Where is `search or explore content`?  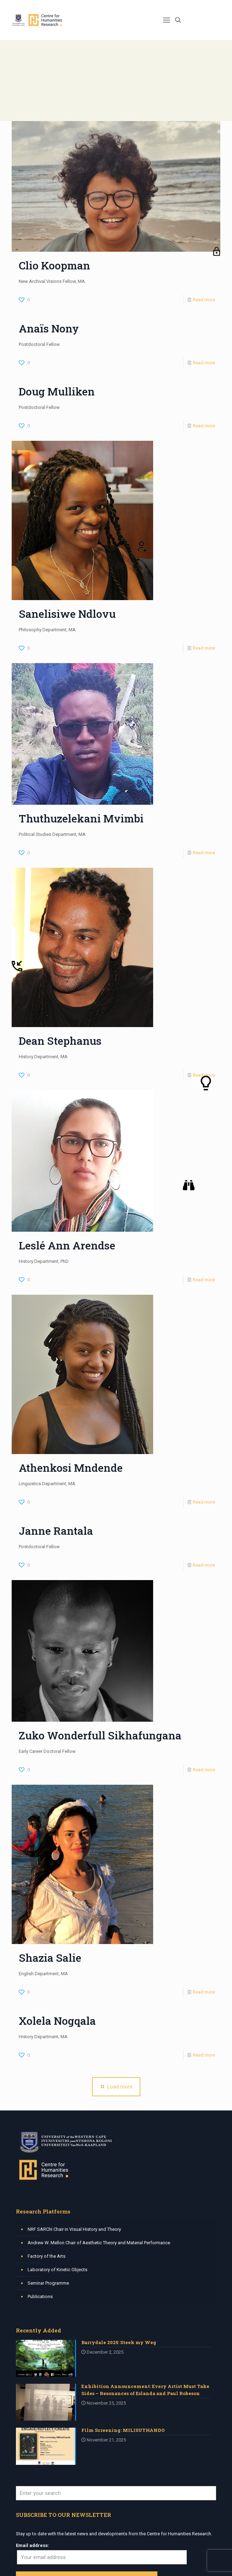
search or explore content is located at coordinates (188, 1185).